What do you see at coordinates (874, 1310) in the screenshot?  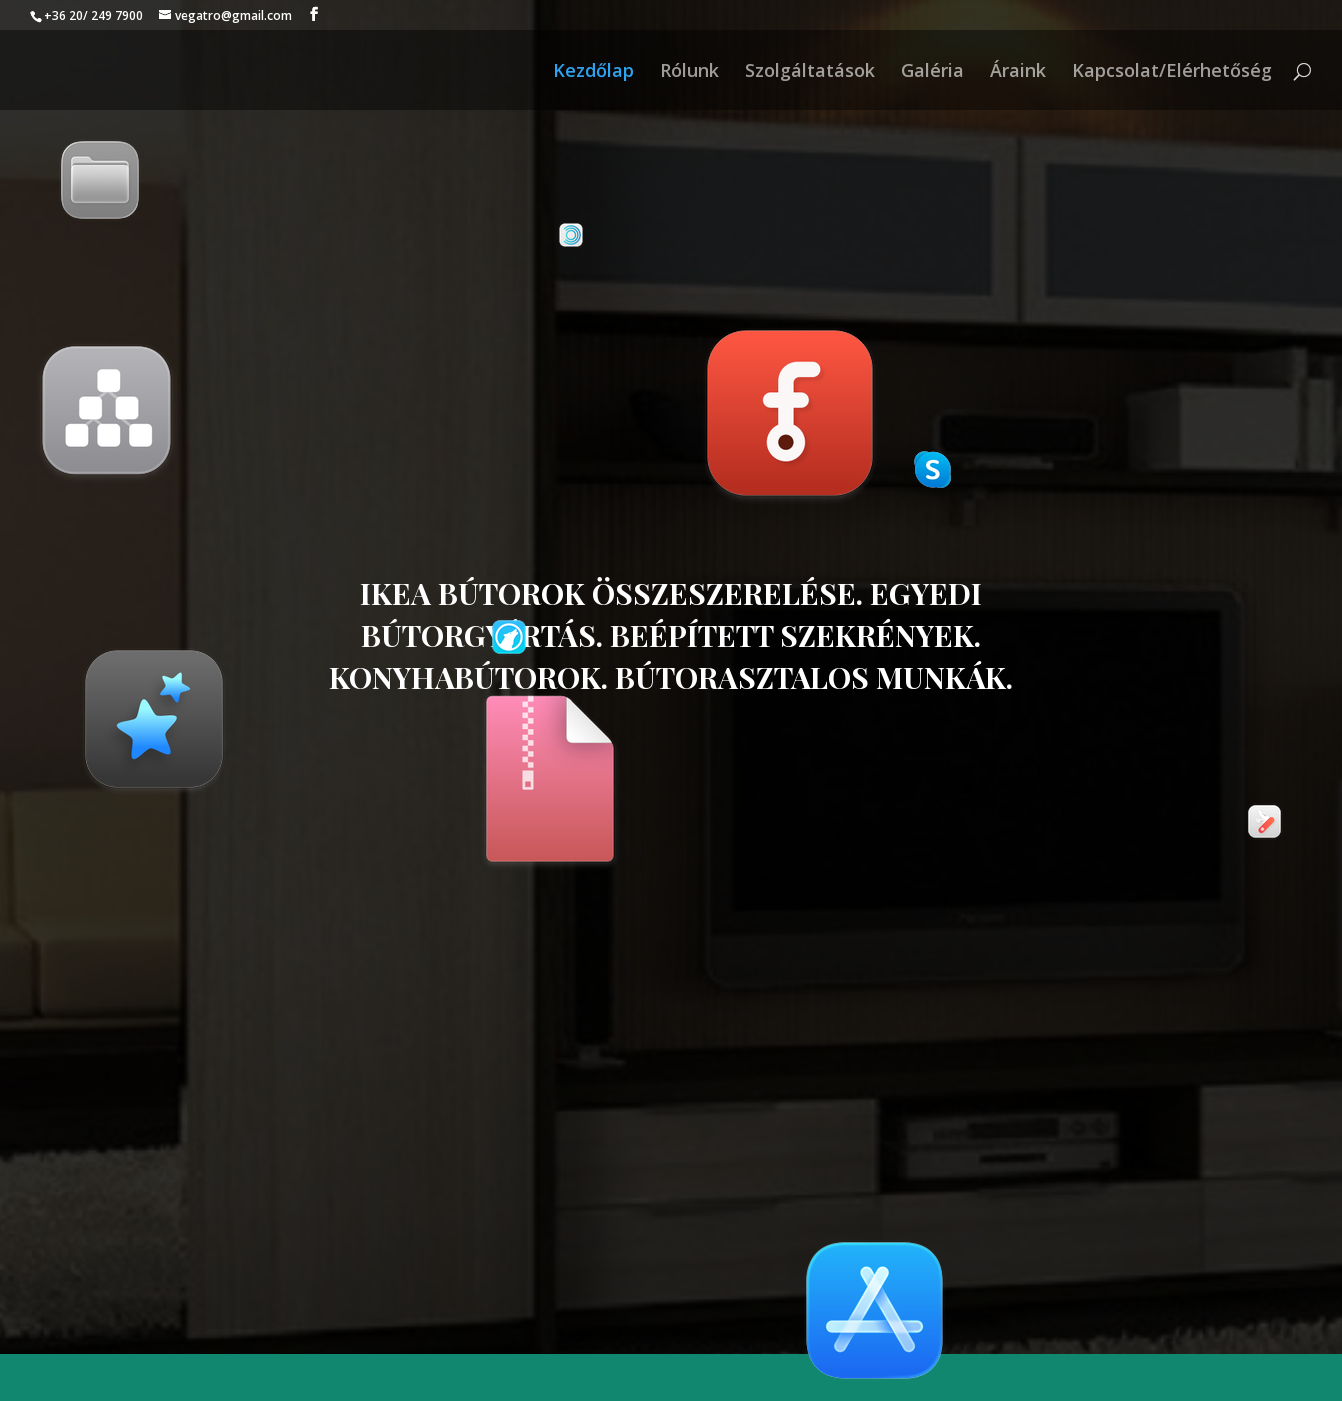 I see `open the app store to browse and download applications` at bounding box center [874, 1310].